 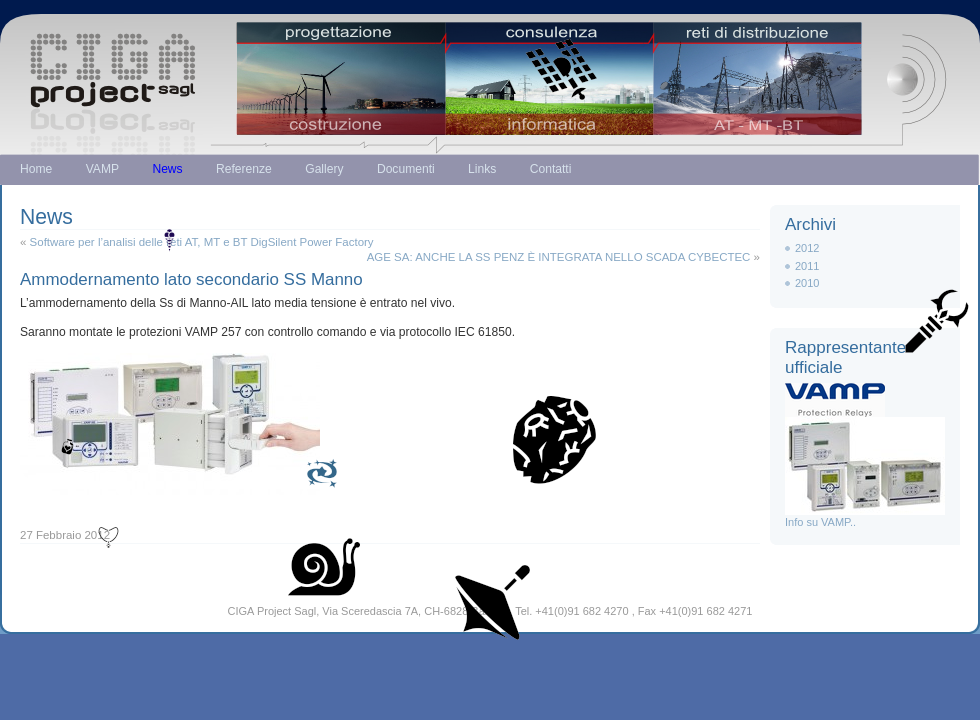 I want to click on access satellite or space-related features, so click(x=561, y=71).